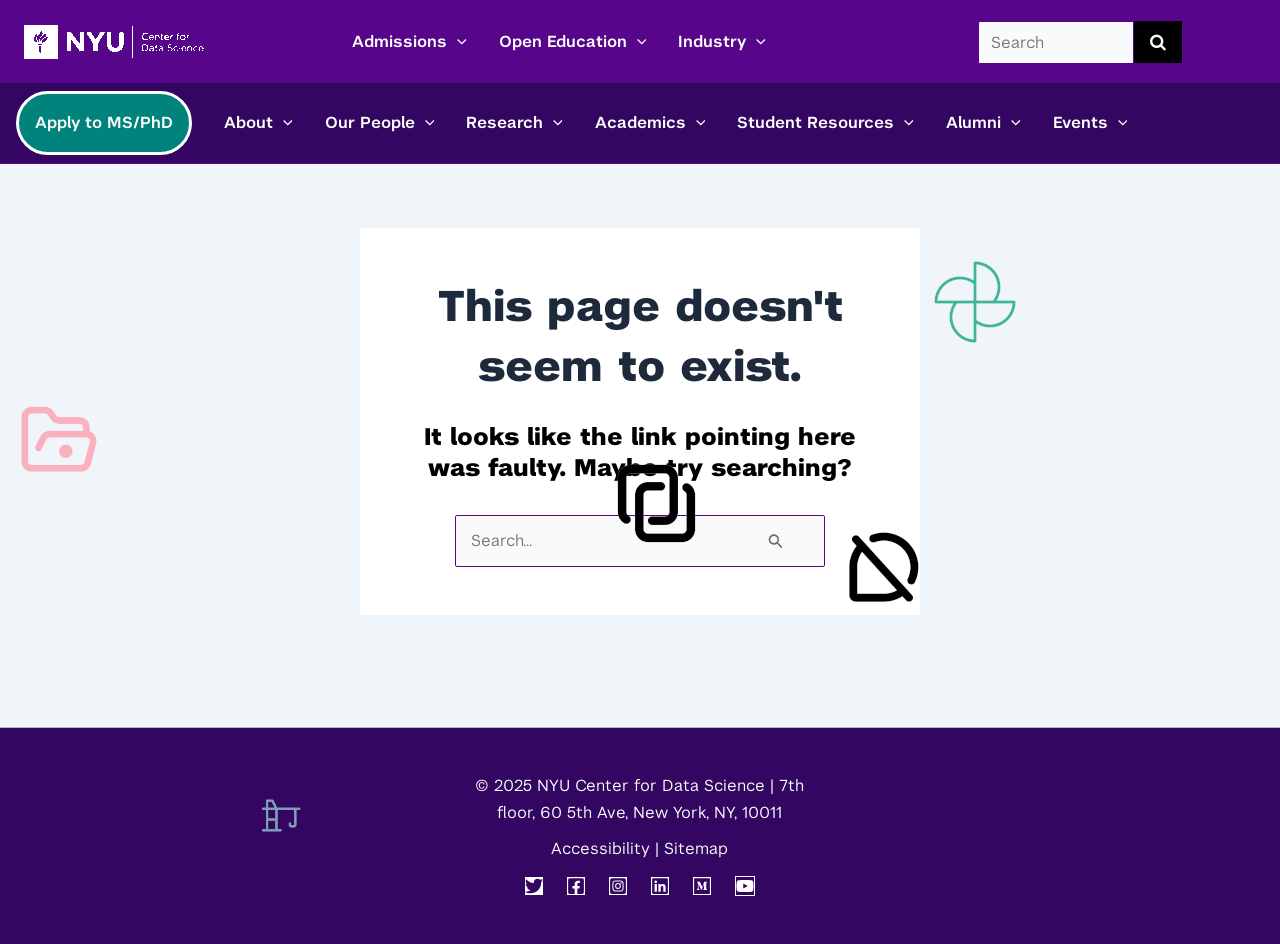 This screenshot has width=1280, height=944. I want to click on indicates an open folder with new or unread content, so click(59, 441).